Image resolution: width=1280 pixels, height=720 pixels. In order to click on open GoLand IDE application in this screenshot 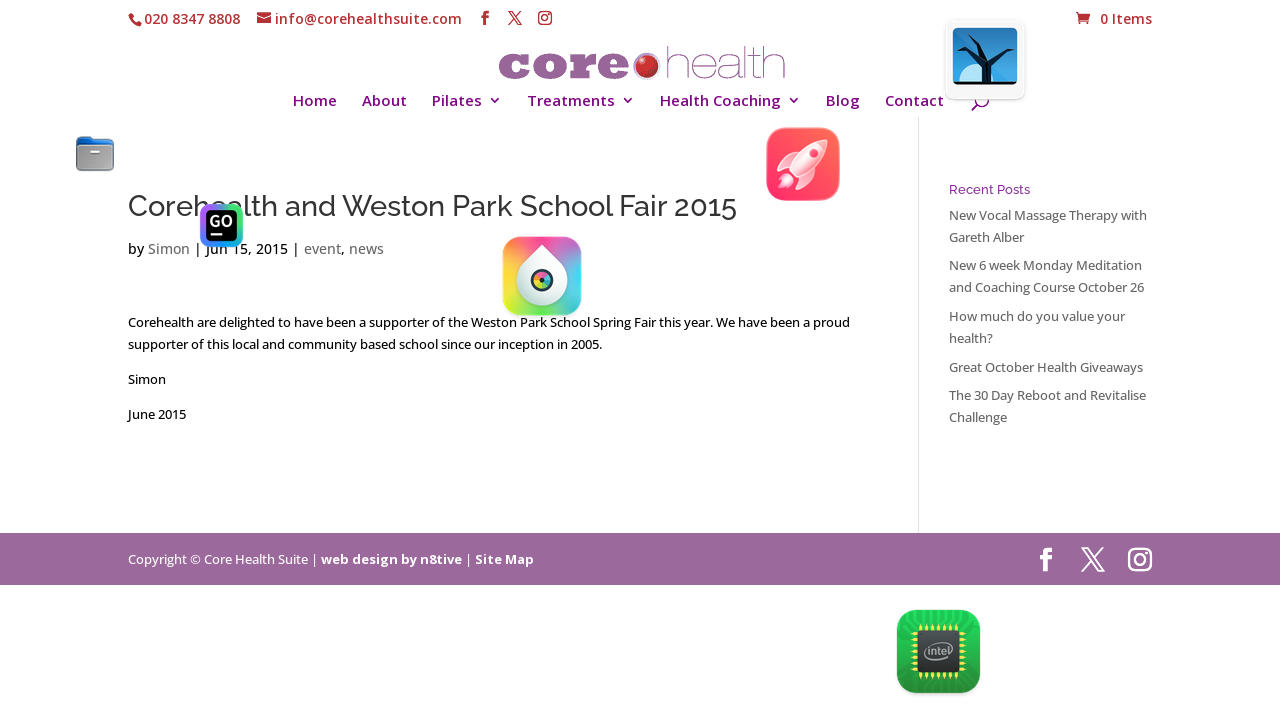, I will do `click(221, 225)`.